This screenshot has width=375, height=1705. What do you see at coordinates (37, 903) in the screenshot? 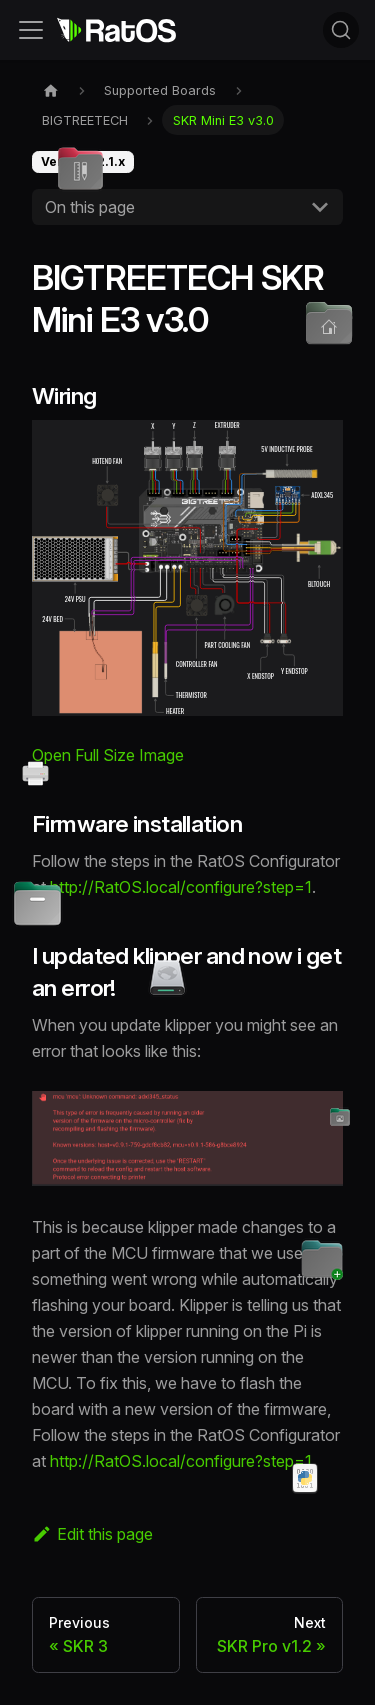
I see `open the file manager application` at bounding box center [37, 903].